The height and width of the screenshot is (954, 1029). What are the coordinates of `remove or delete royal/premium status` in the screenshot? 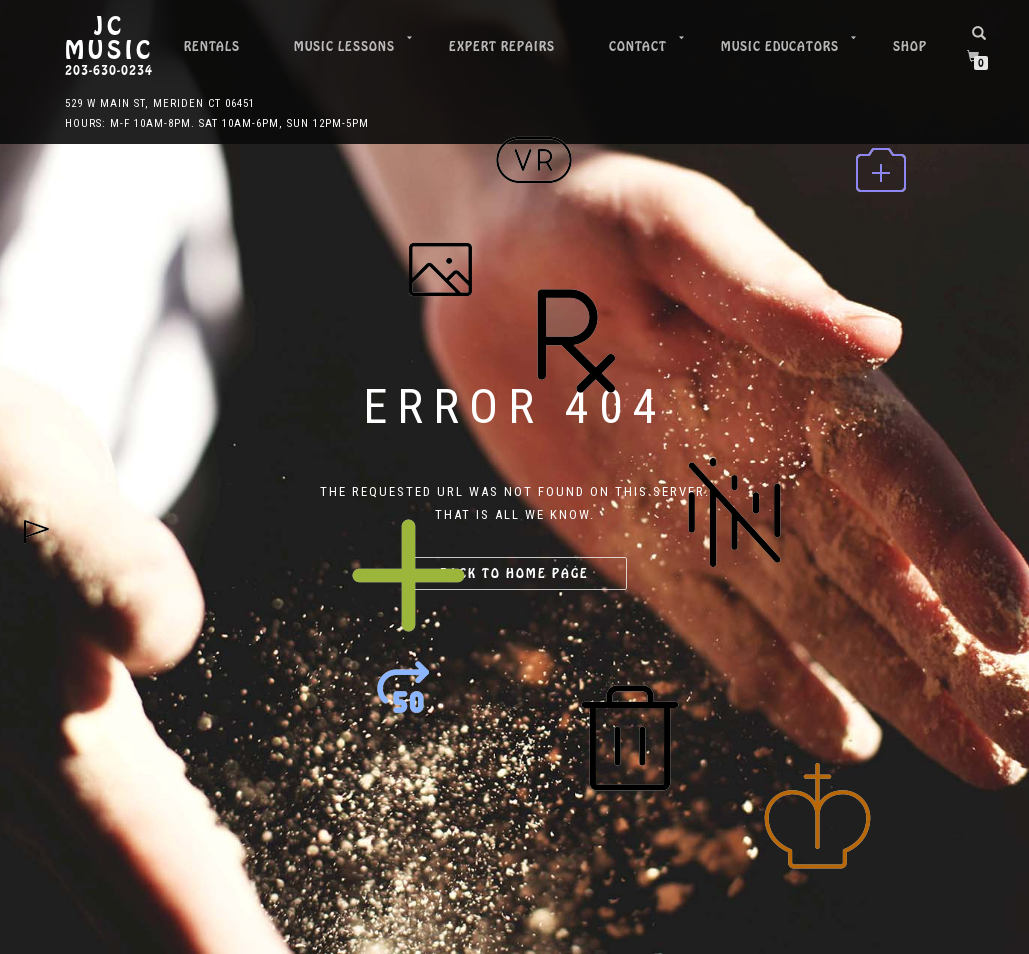 It's located at (817, 823).